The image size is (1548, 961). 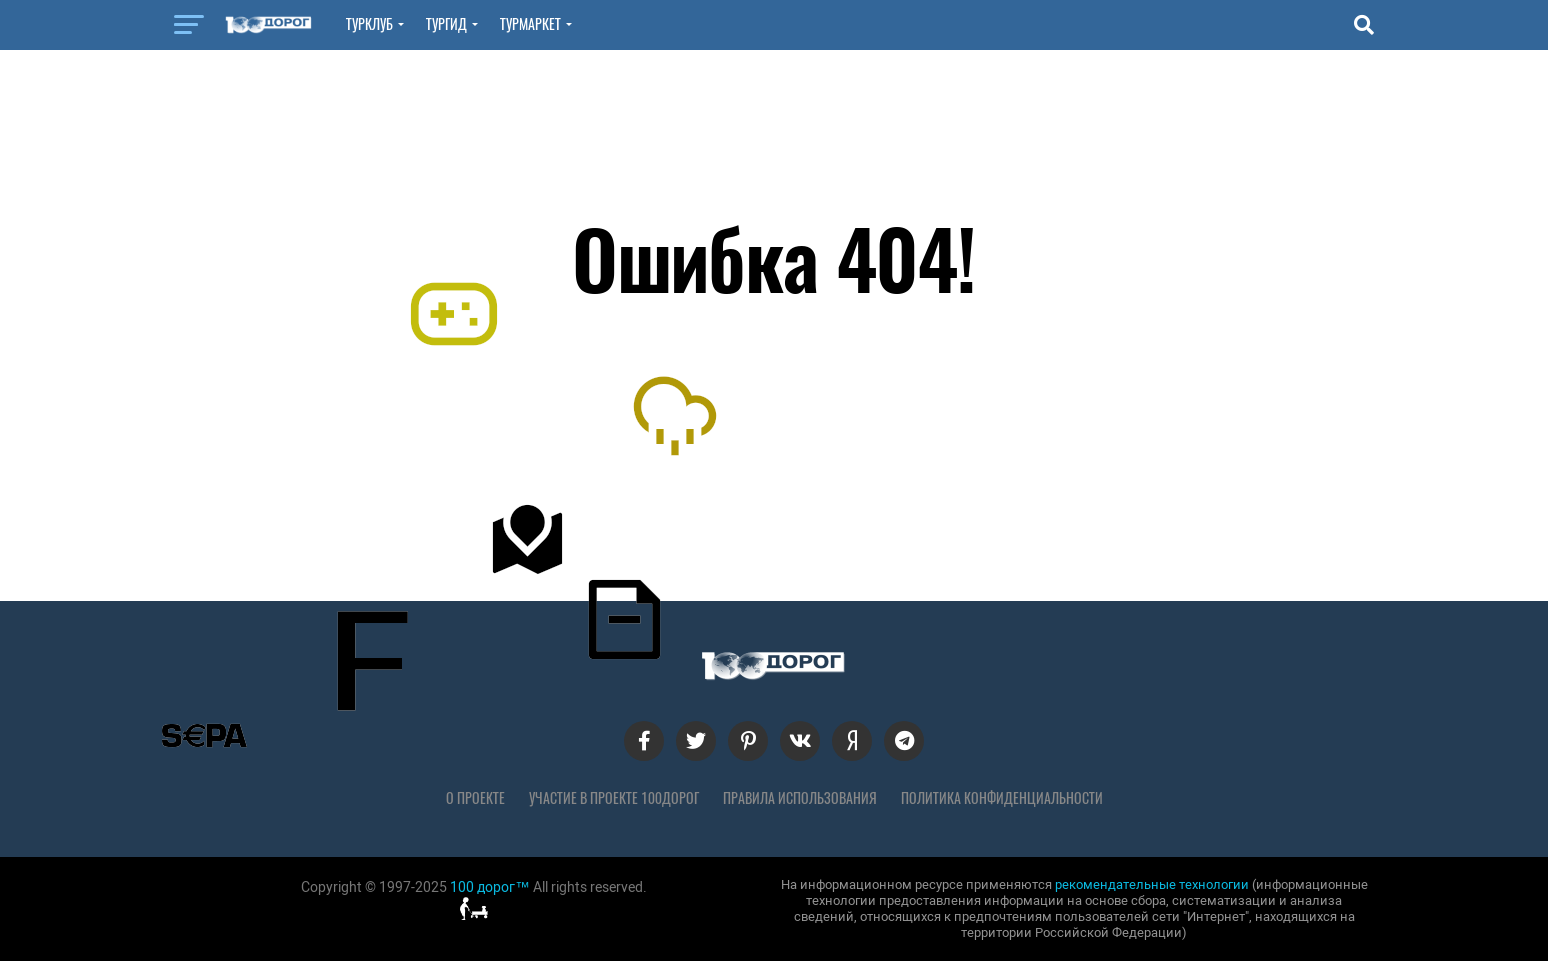 What do you see at coordinates (454, 314) in the screenshot?
I see `open gaming or games section` at bounding box center [454, 314].